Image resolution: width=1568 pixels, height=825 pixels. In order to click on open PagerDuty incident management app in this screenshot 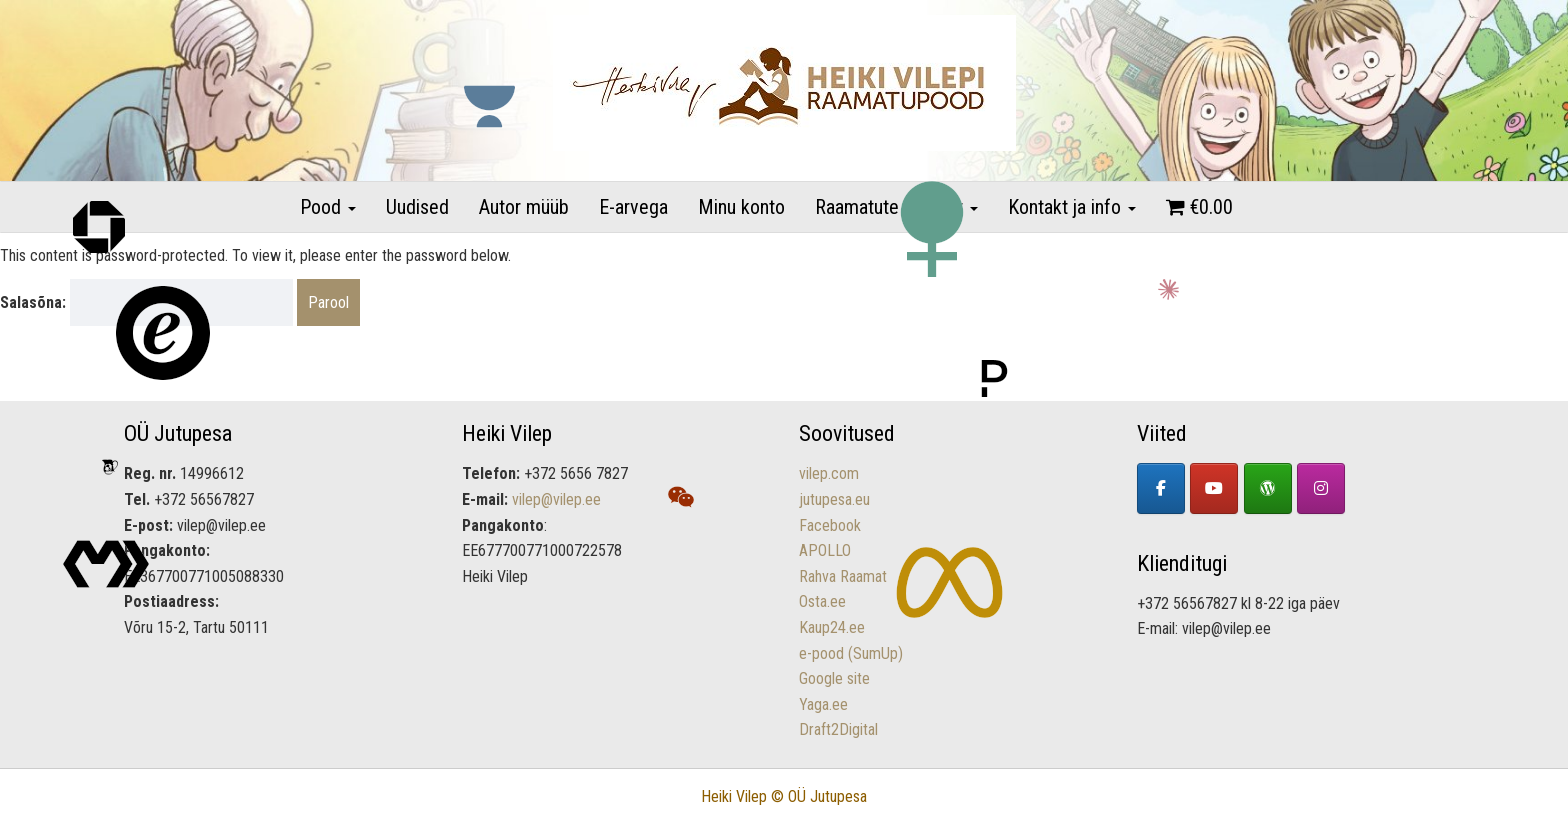, I will do `click(994, 378)`.